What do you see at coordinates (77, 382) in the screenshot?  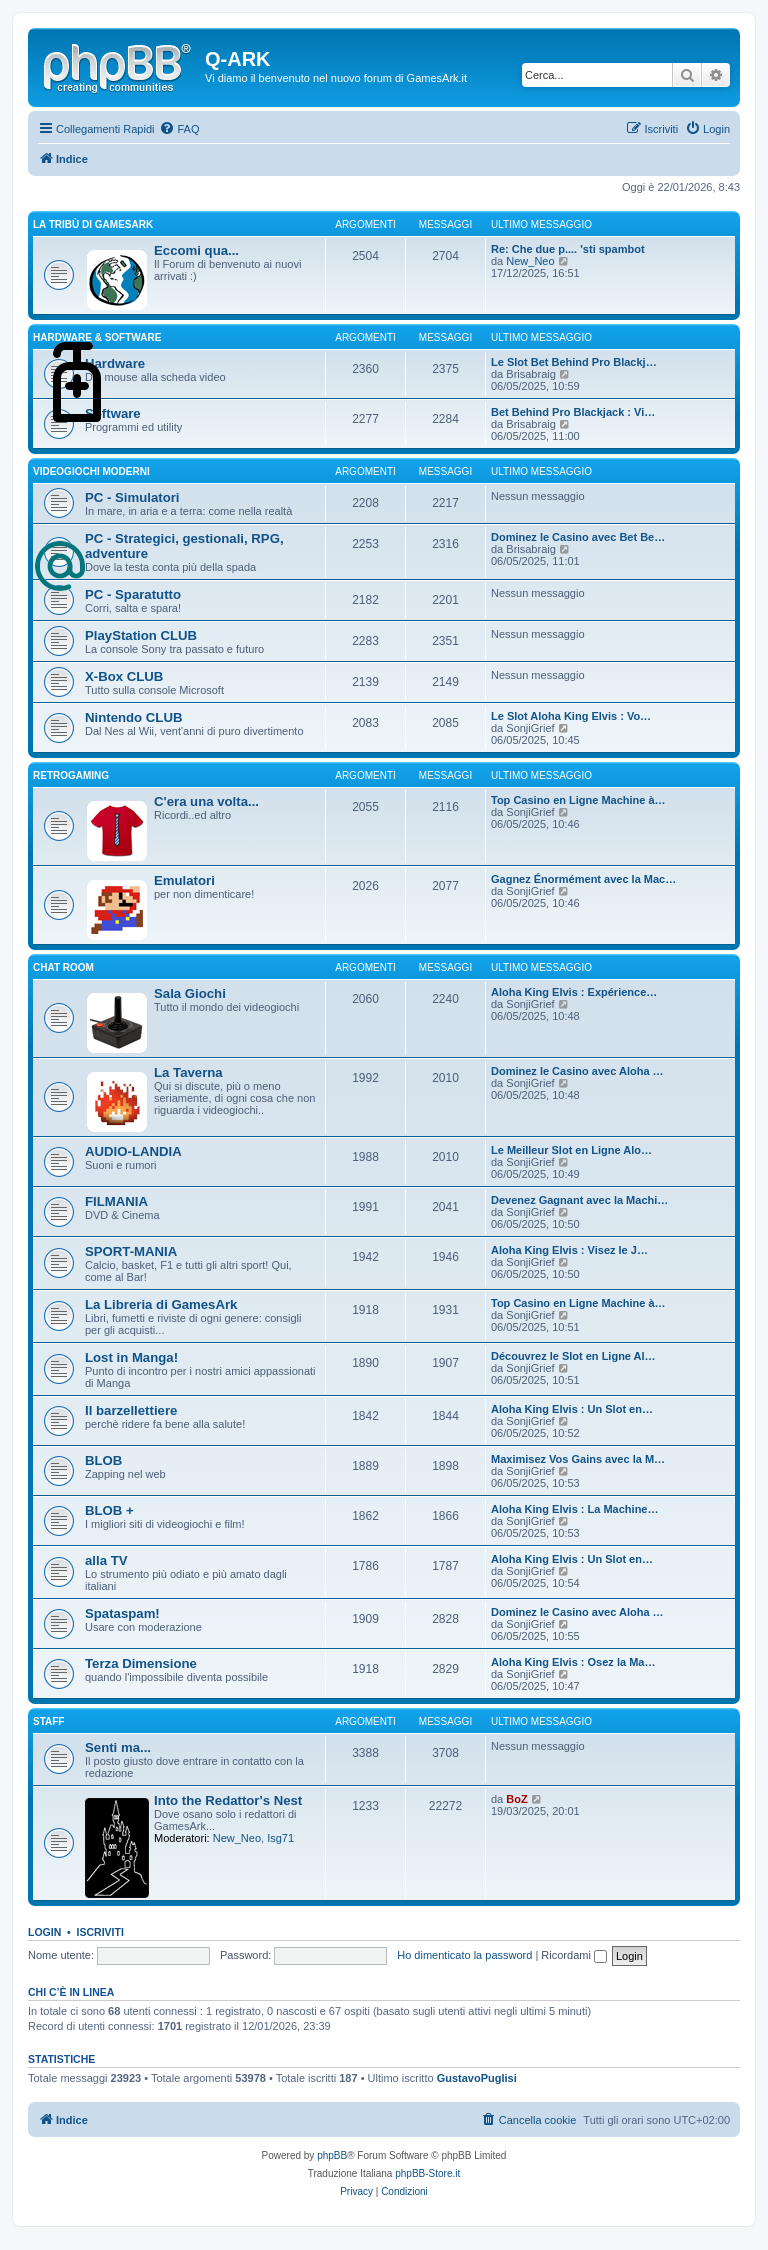 I see `access hygiene or sanitation information` at bounding box center [77, 382].